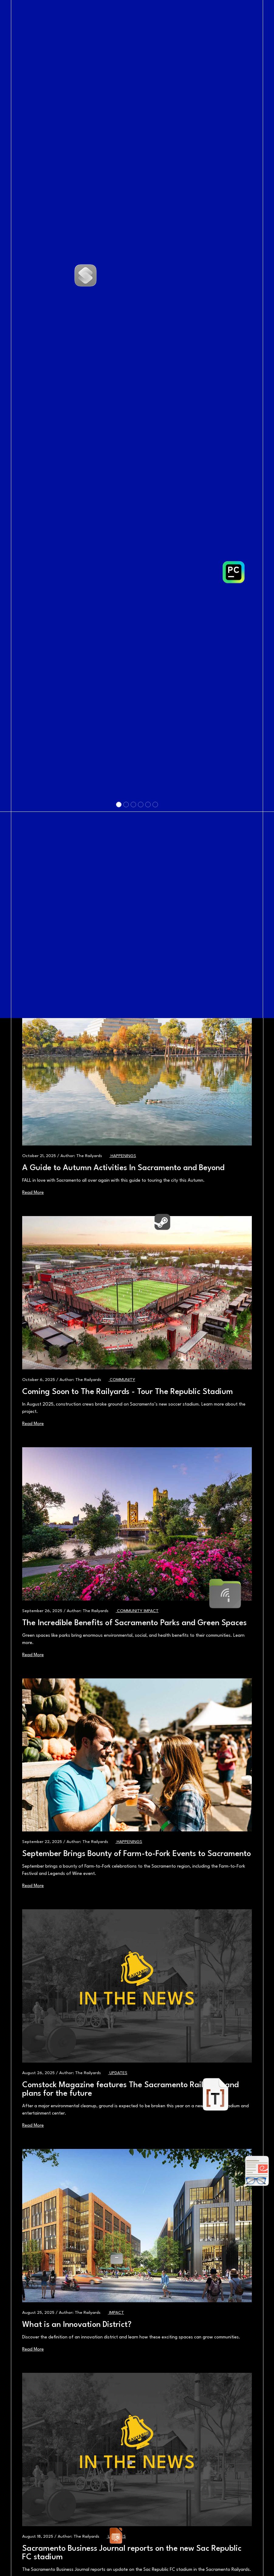 The image size is (274, 2576). What do you see at coordinates (257, 2171) in the screenshot?
I see `open evince document viewer` at bounding box center [257, 2171].